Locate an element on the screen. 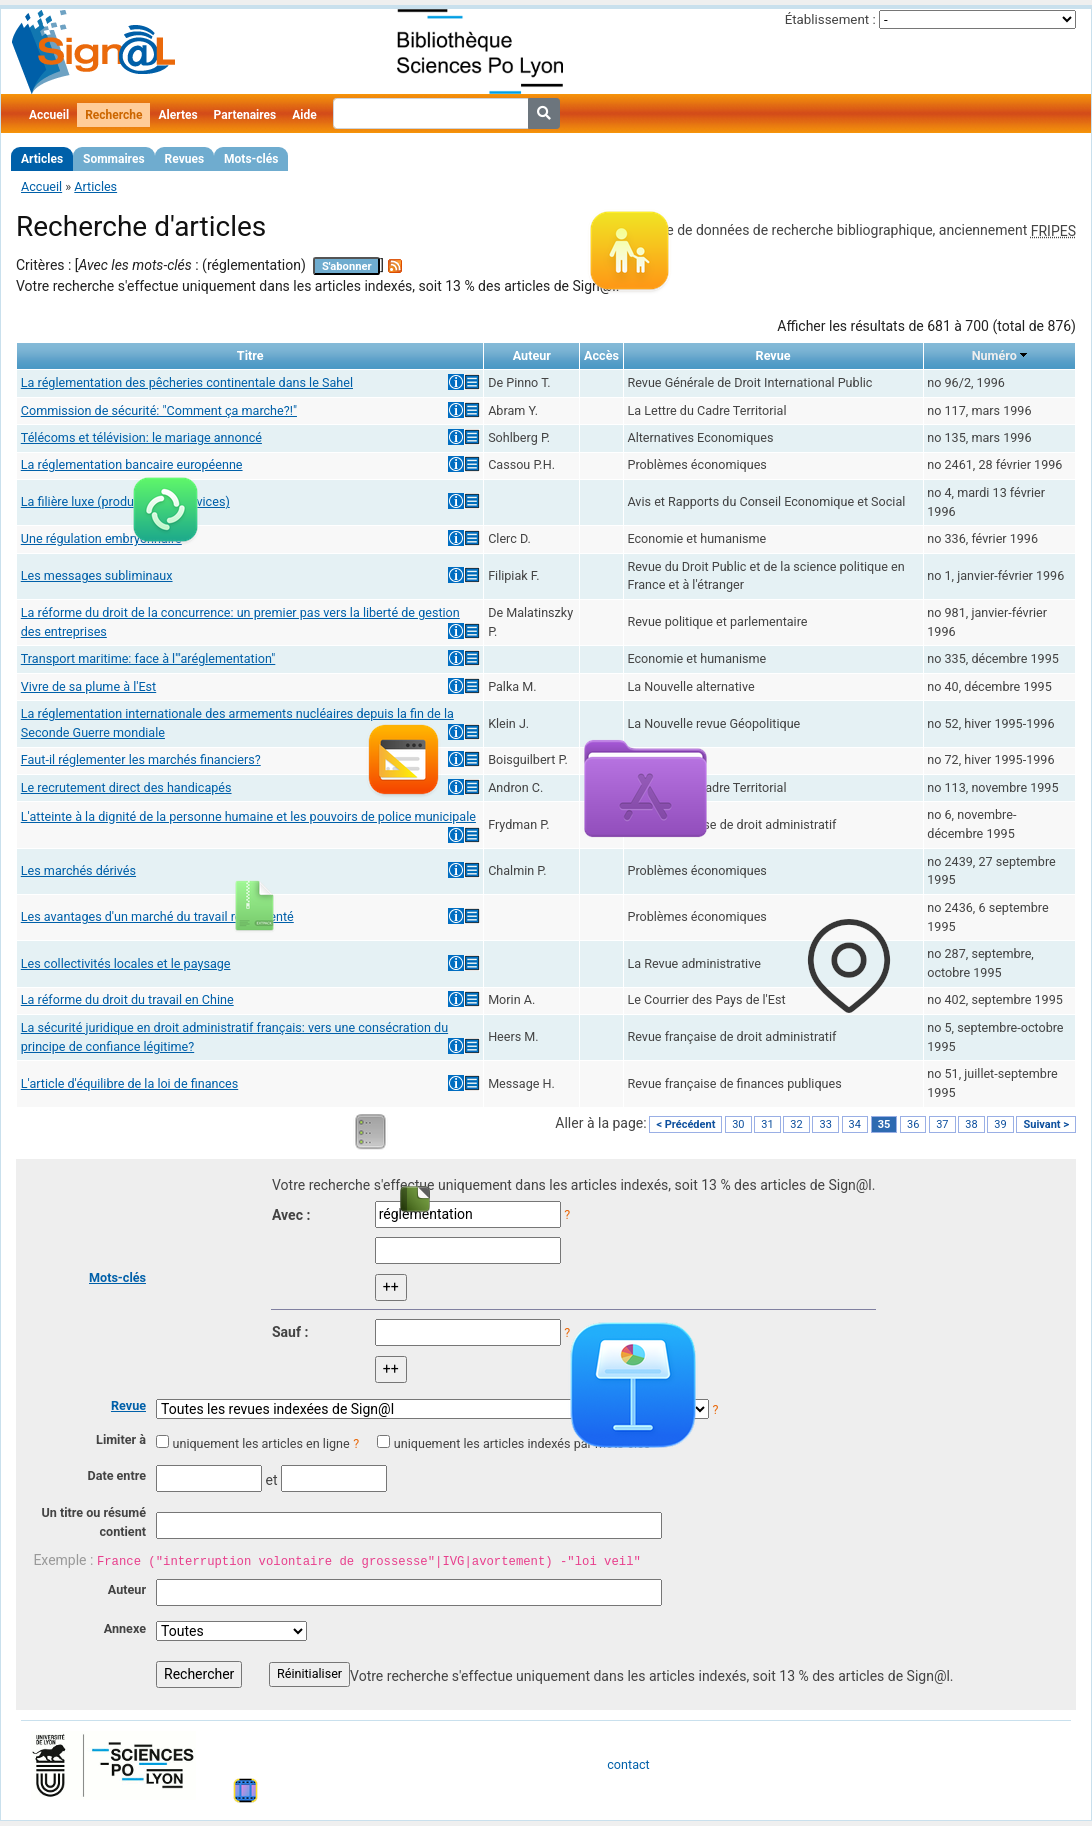  access location settings is located at coordinates (849, 966).